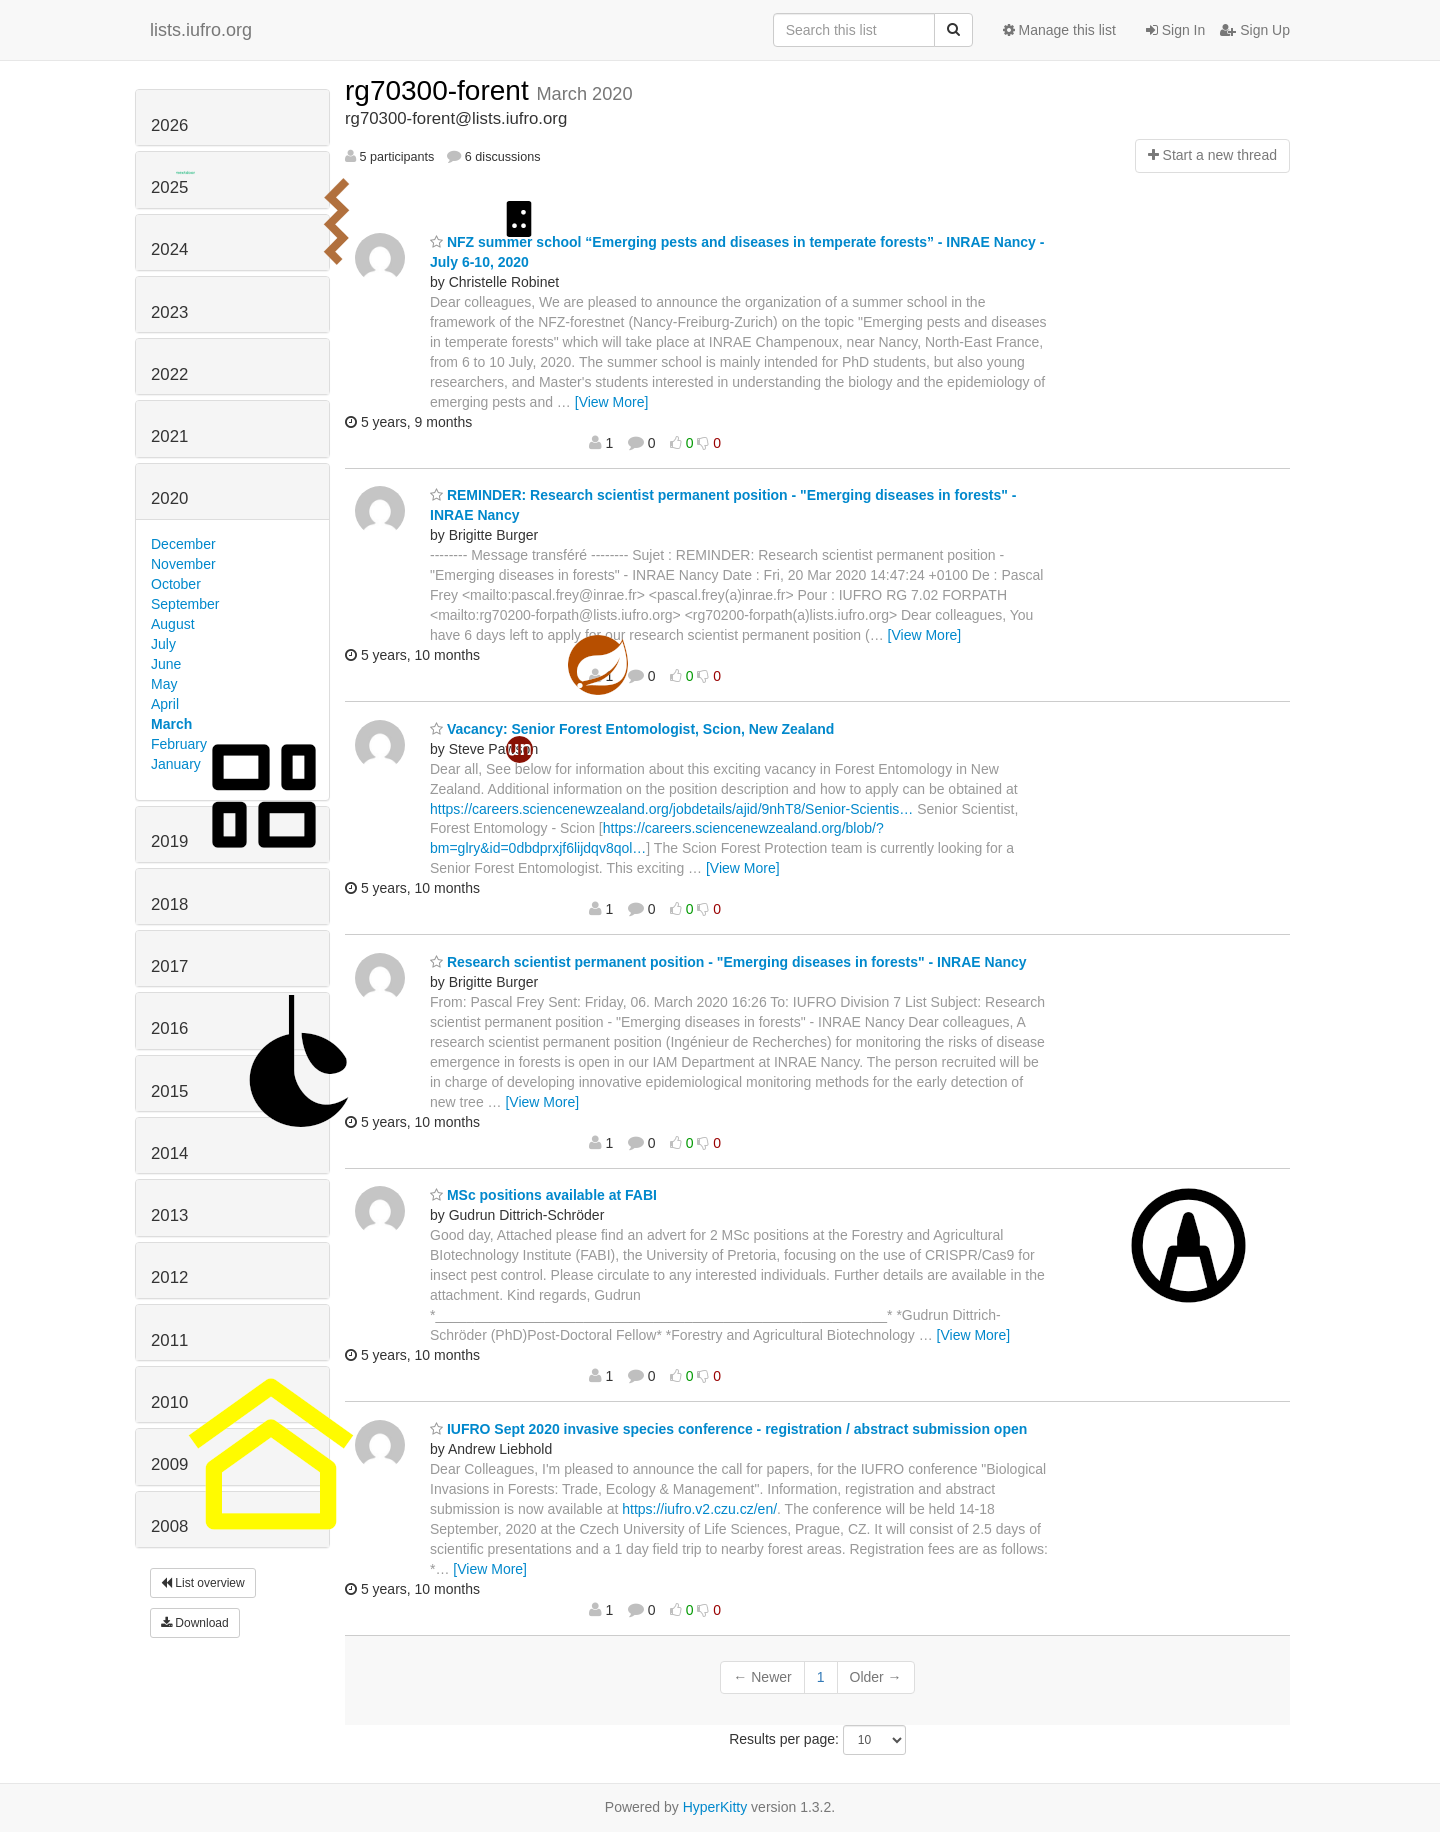 The image size is (1440, 1832). What do you see at coordinates (519, 219) in the screenshot?
I see `jovian platform logo` at bounding box center [519, 219].